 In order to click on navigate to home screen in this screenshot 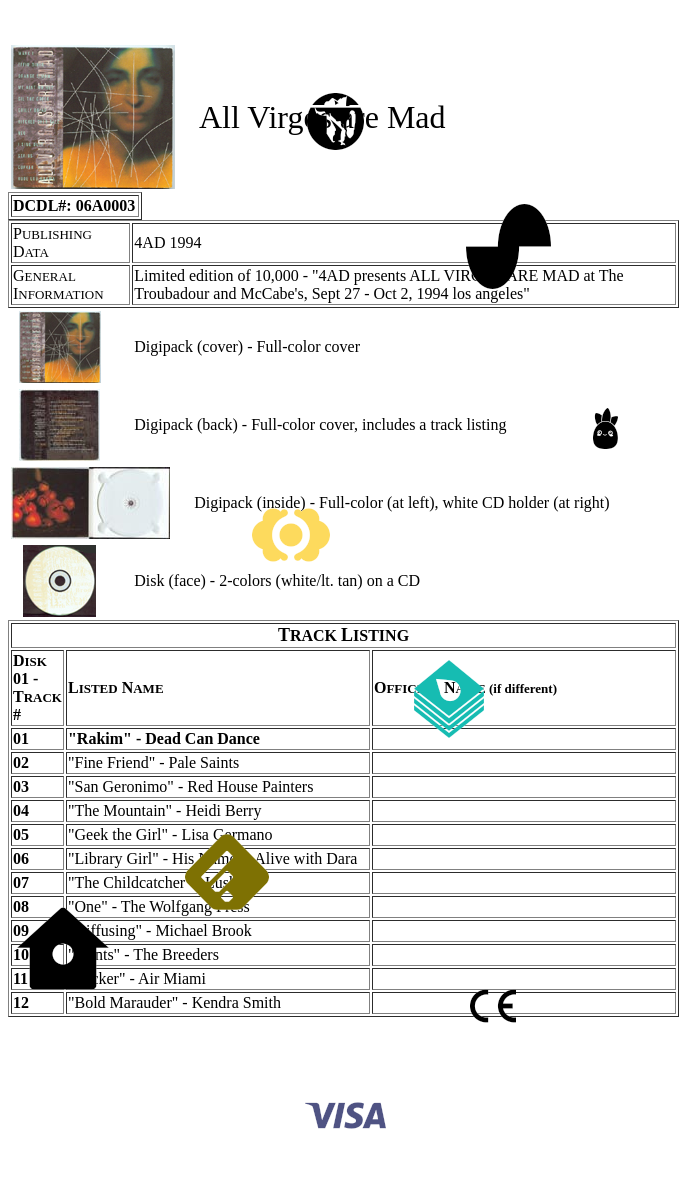, I will do `click(63, 952)`.